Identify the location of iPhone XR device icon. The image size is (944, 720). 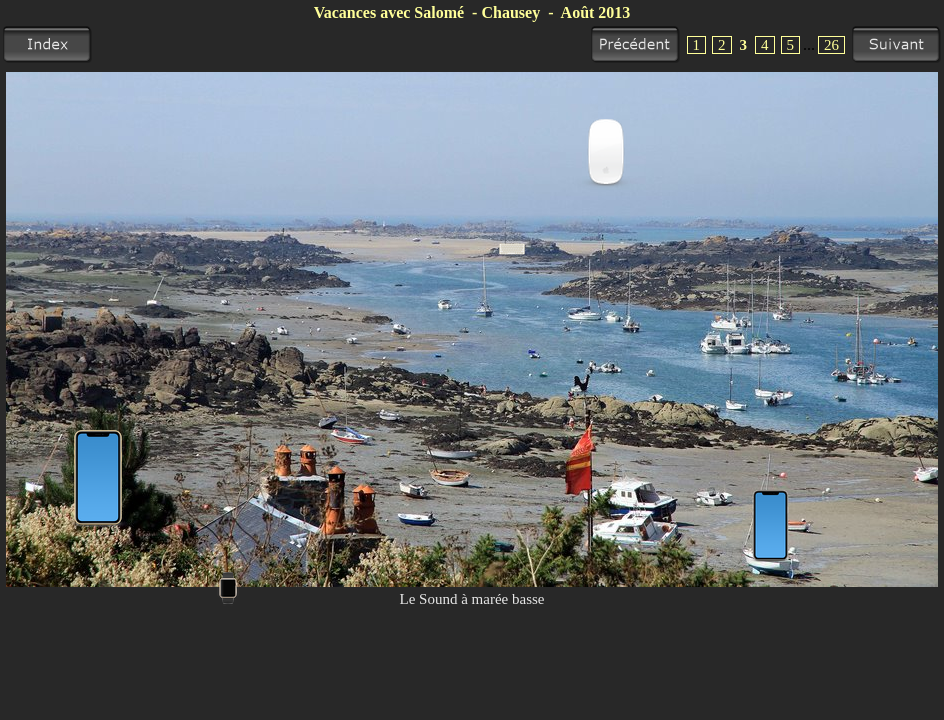
(98, 479).